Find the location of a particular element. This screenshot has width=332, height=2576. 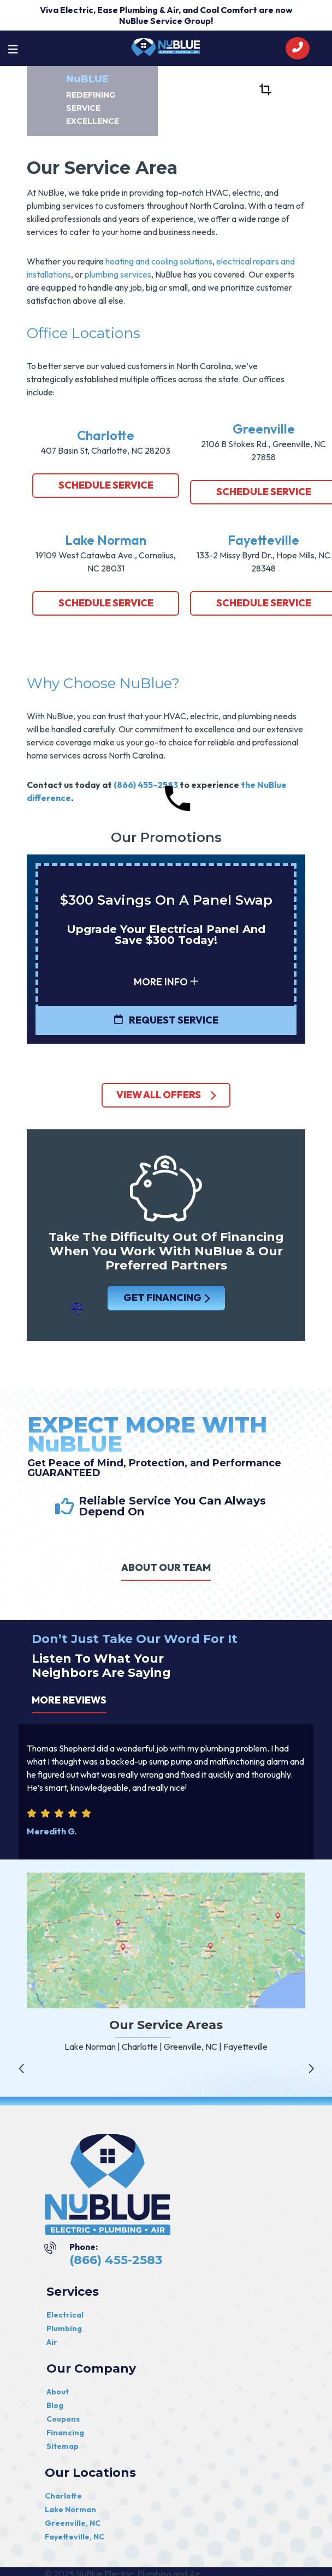

crop an image or photo is located at coordinates (265, 89).